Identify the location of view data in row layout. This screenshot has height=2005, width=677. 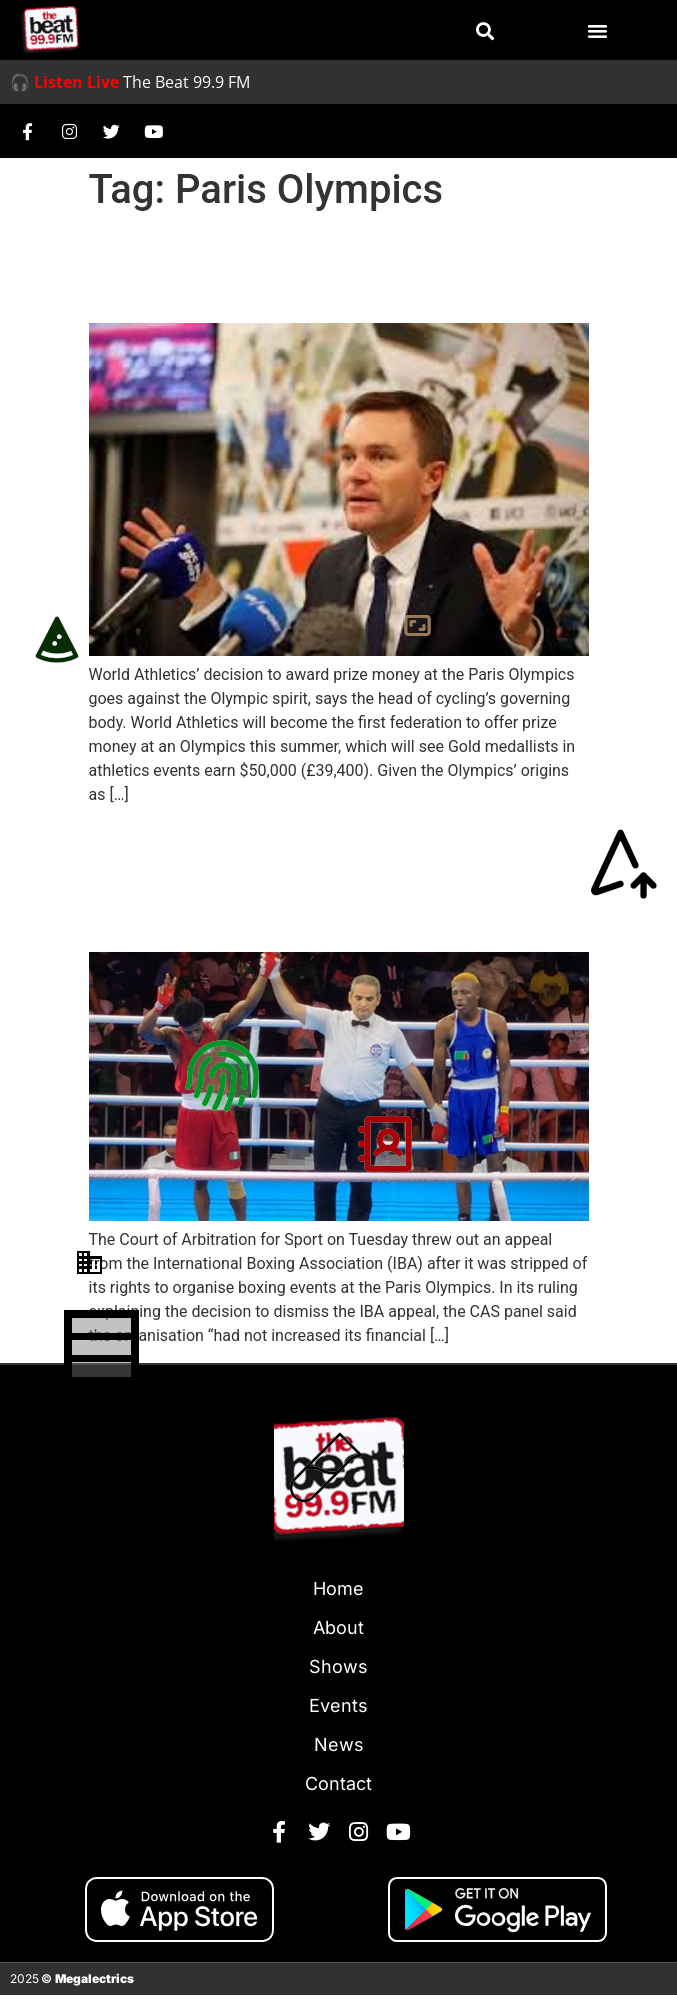
(101, 1347).